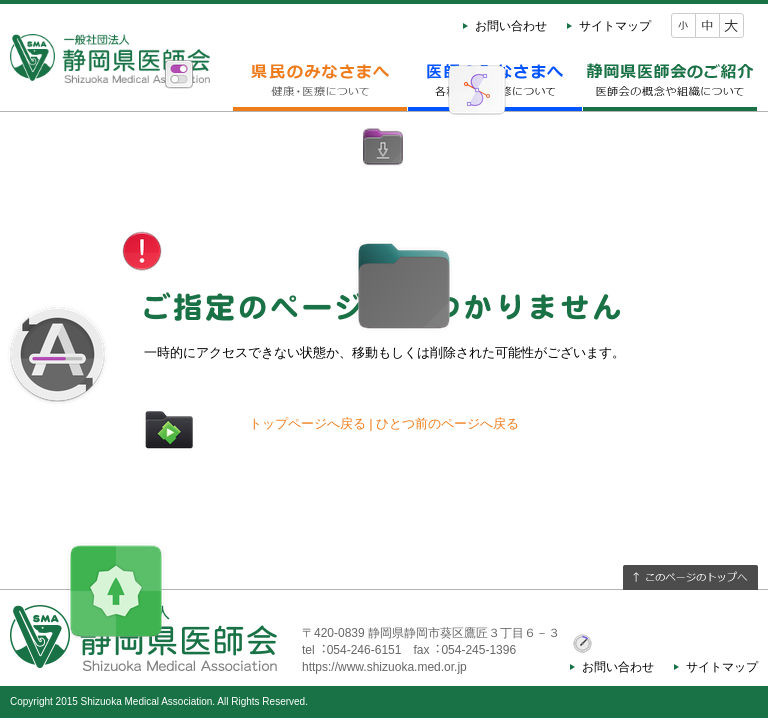 The height and width of the screenshot is (720, 768). Describe the element at coordinates (477, 88) in the screenshot. I see `compressed SVG image file` at that location.